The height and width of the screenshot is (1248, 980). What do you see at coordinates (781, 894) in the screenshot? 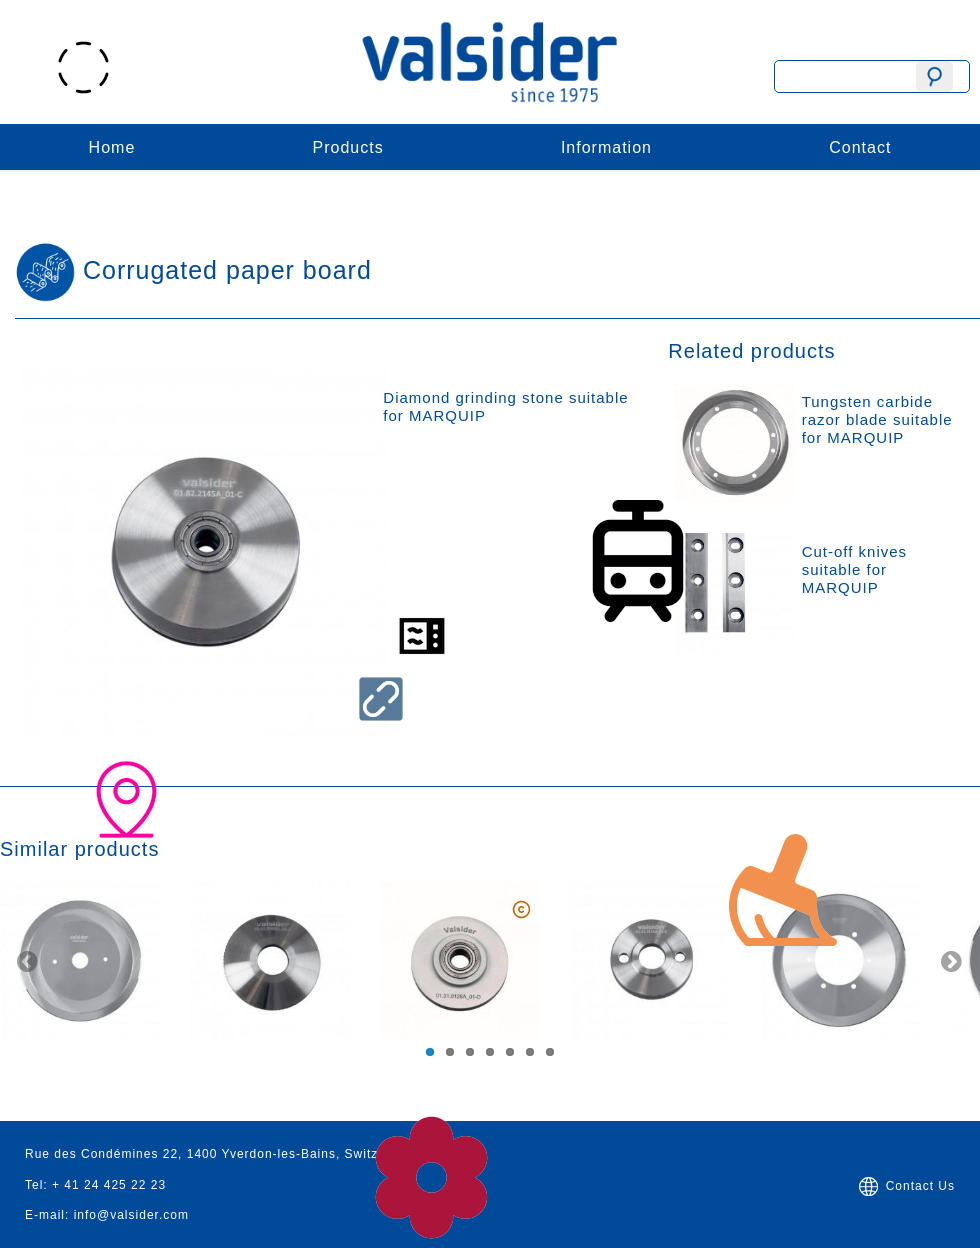
I see `clear or sweep away items` at bounding box center [781, 894].